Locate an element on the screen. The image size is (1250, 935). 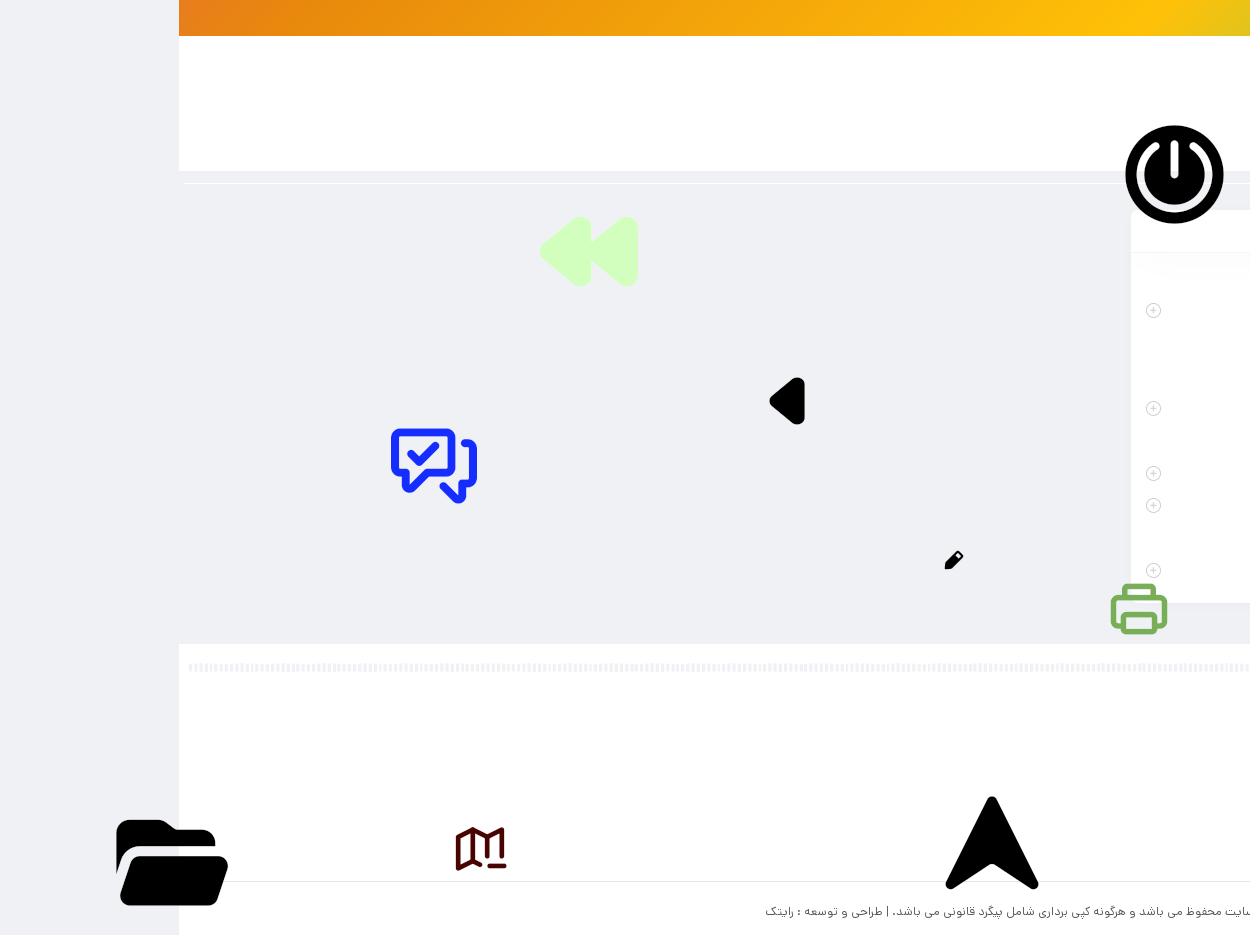
print the current document is located at coordinates (1139, 609).